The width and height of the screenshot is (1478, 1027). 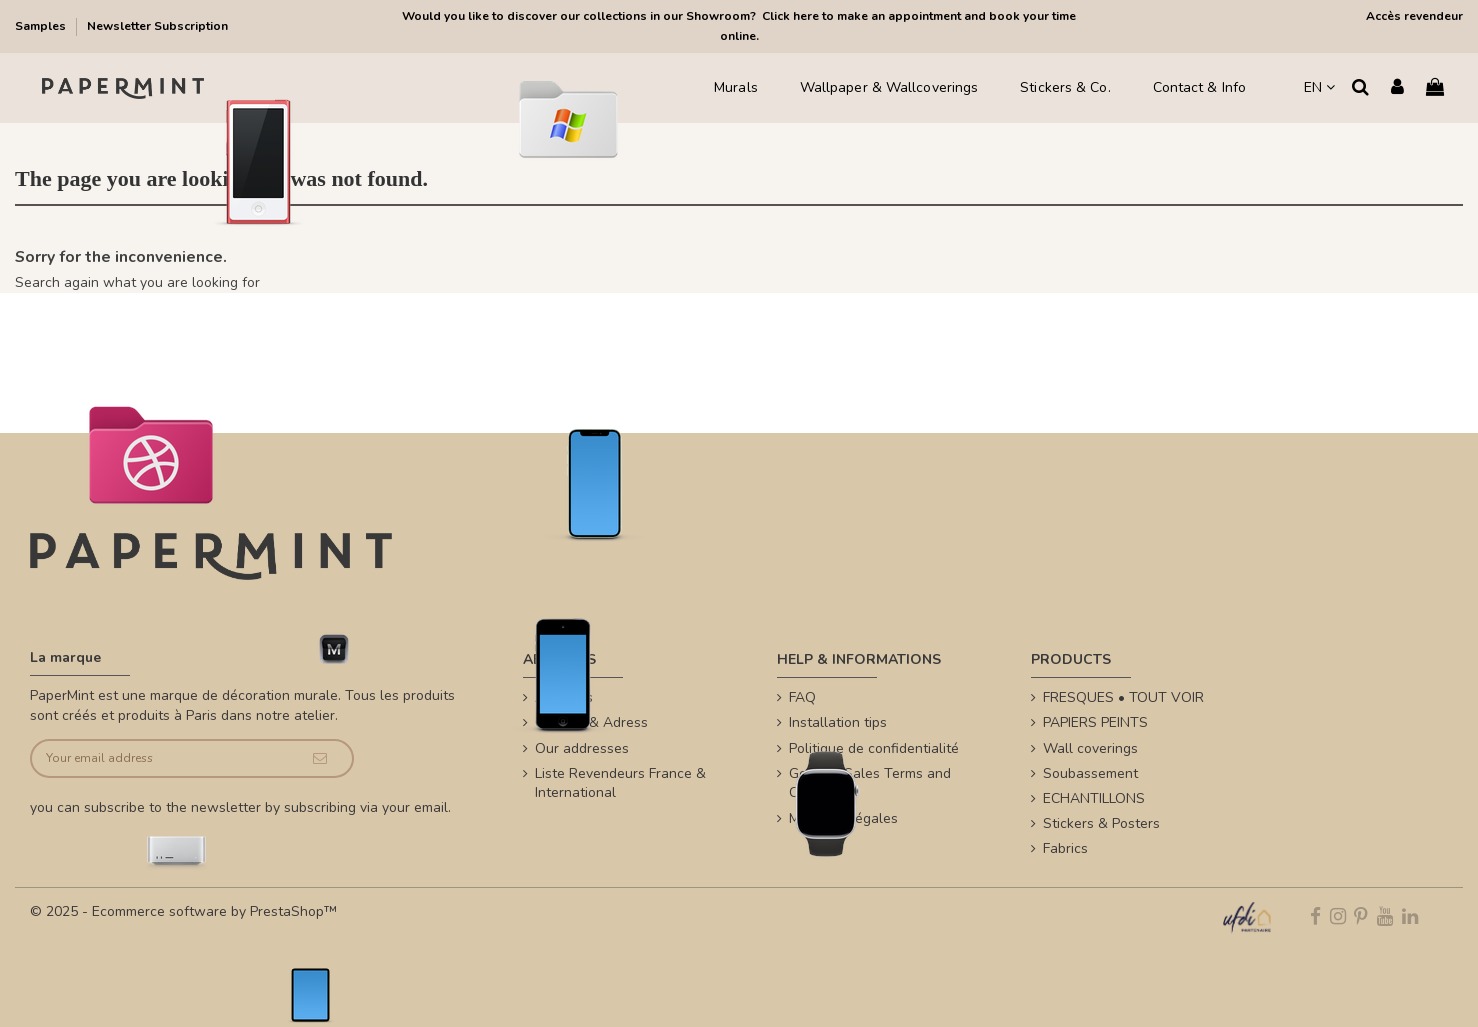 What do you see at coordinates (563, 676) in the screenshot?
I see `iPod Touch device connected to your computer` at bounding box center [563, 676].